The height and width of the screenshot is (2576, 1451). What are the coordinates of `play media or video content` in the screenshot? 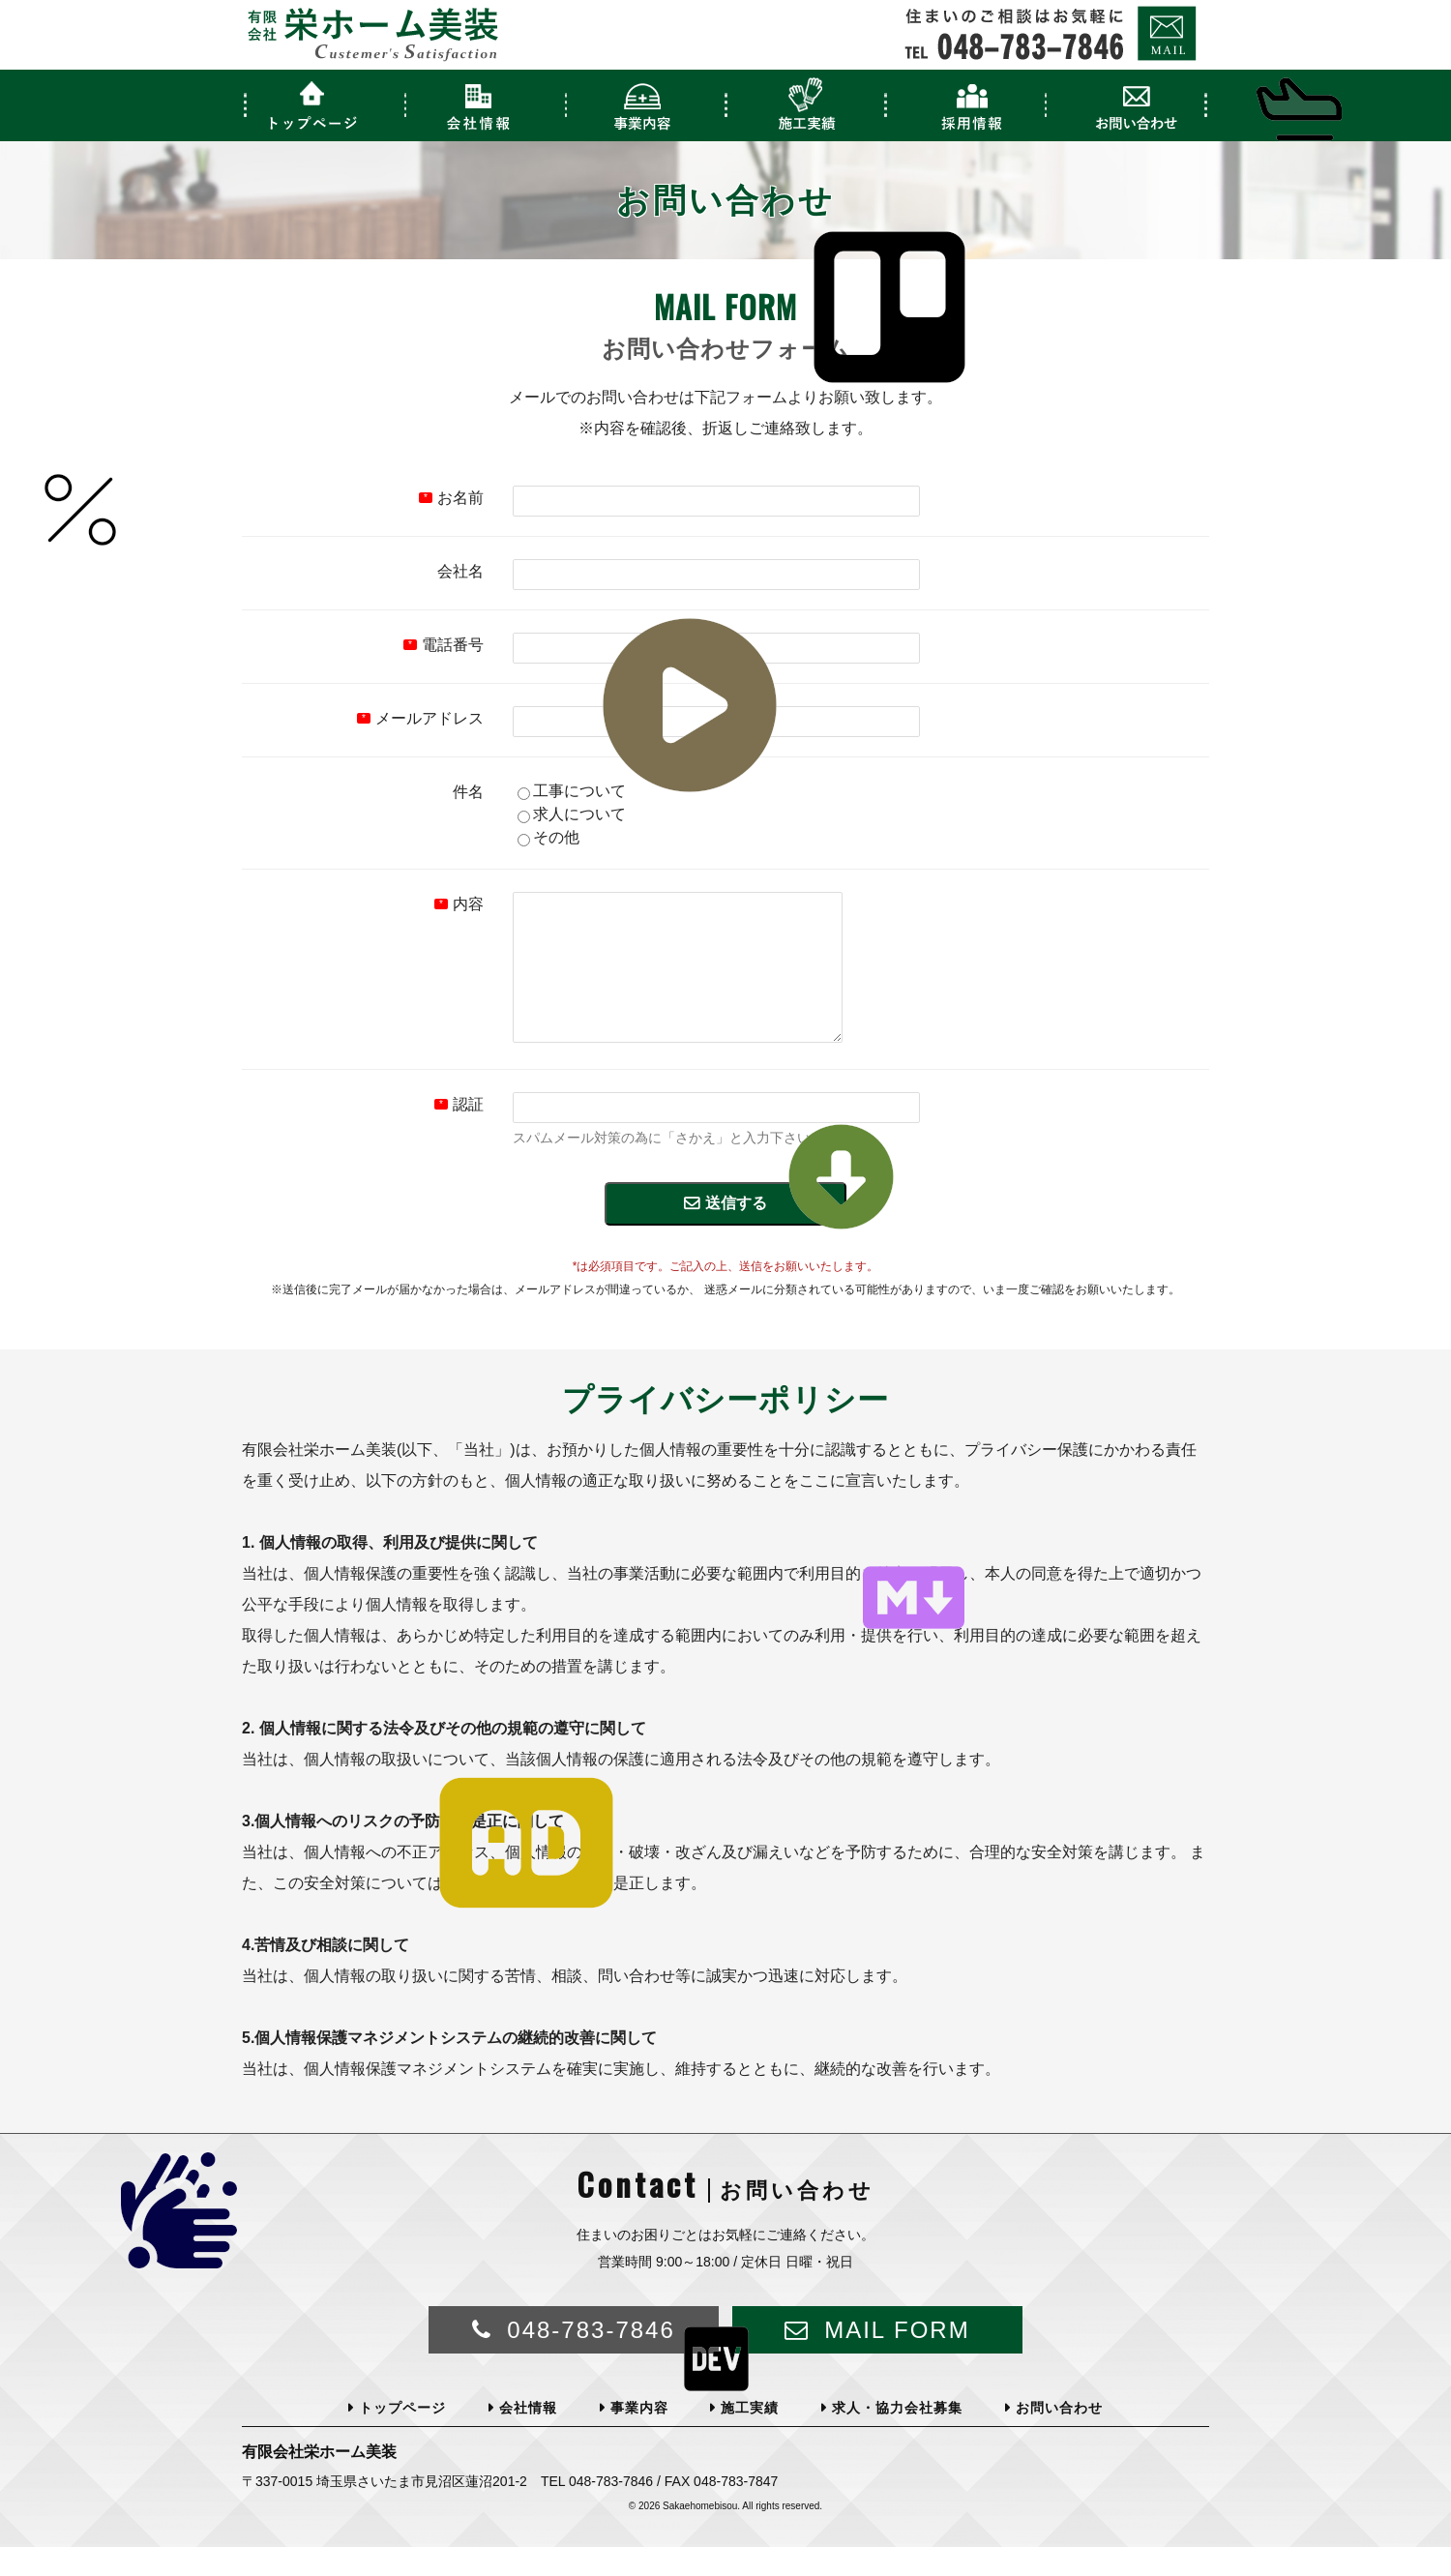 It's located at (690, 705).